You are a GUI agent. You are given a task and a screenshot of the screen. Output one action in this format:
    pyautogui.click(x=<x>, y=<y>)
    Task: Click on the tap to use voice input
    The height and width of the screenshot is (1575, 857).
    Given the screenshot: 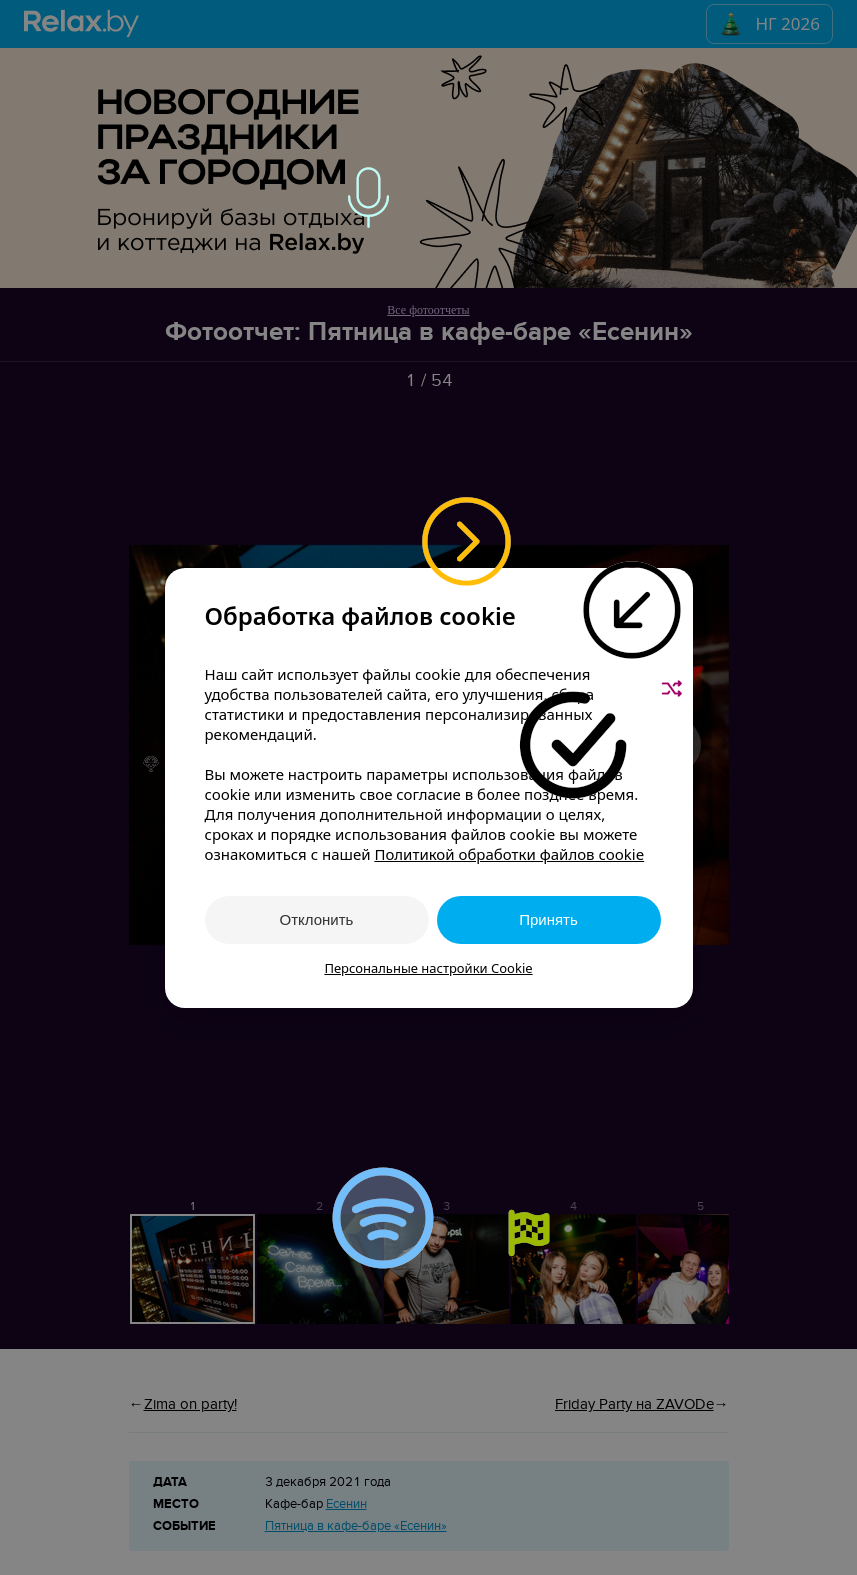 What is the action you would take?
    pyautogui.click(x=368, y=196)
    